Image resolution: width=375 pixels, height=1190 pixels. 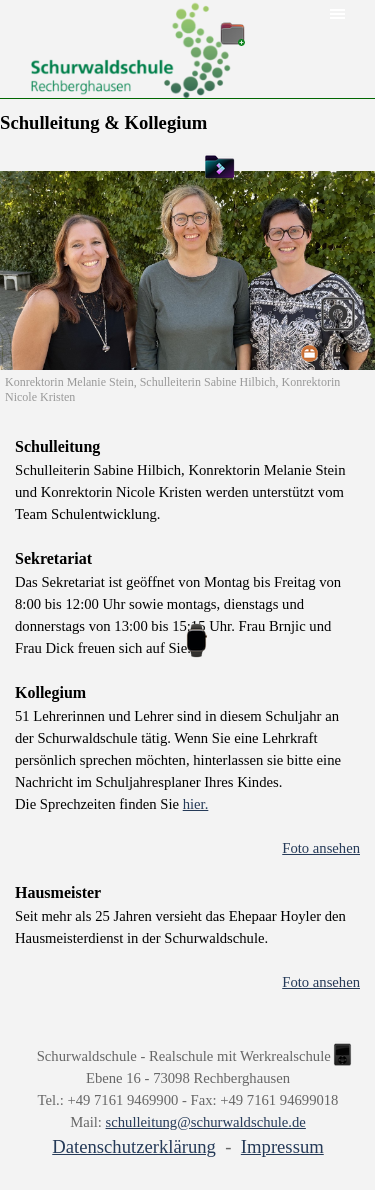 I want to click on open wondershare filmora go project files, so click(x=219, y=167).